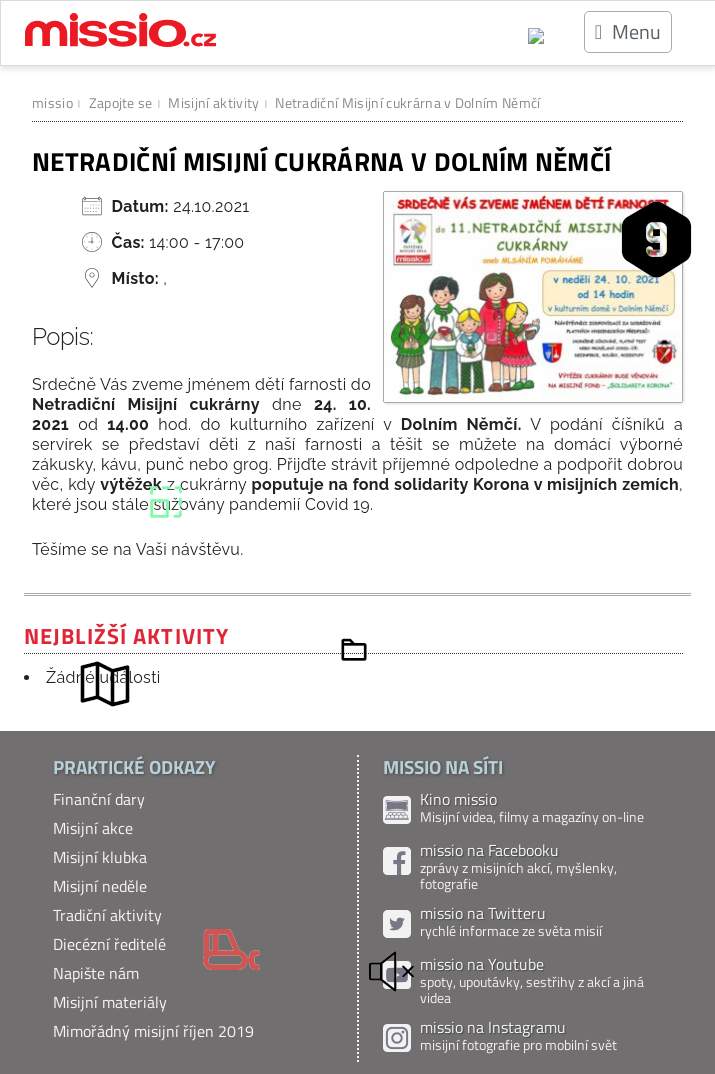 The width and height of the screenshot is (715, 1074). What do you see at coordinates (231, 949) in the screenshot?
I see `construction or building project category` at bounding box center [231, 949].